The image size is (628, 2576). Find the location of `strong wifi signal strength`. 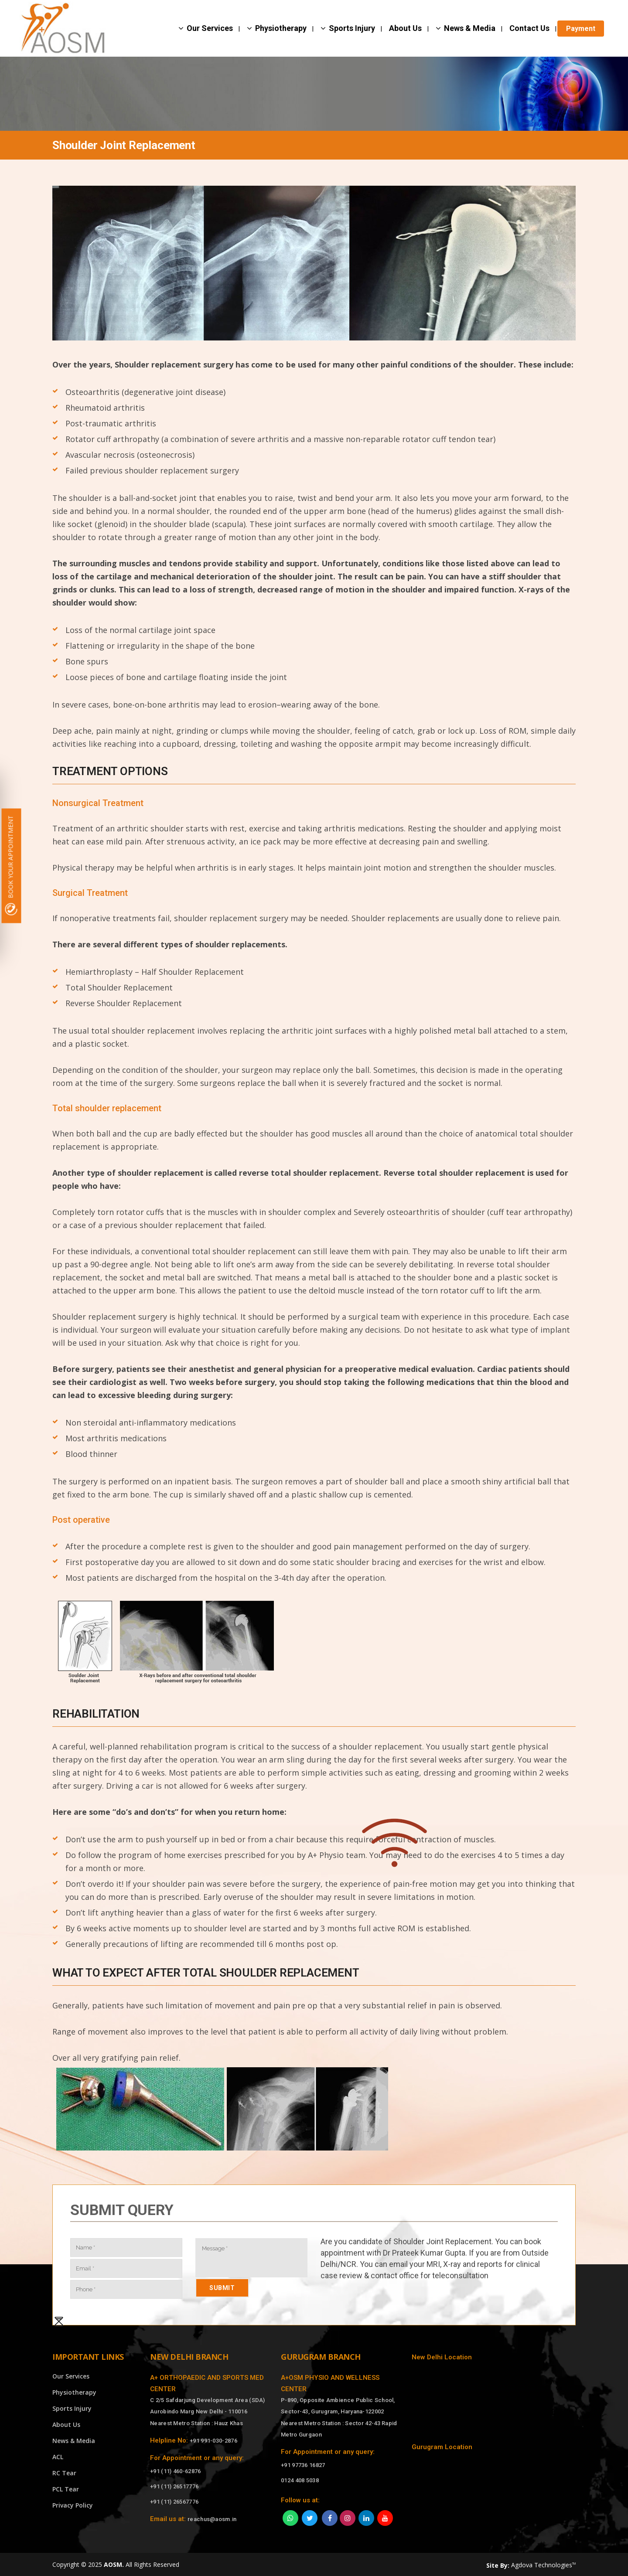

strong wifi signal strength is located at coordinates (394, 1841).